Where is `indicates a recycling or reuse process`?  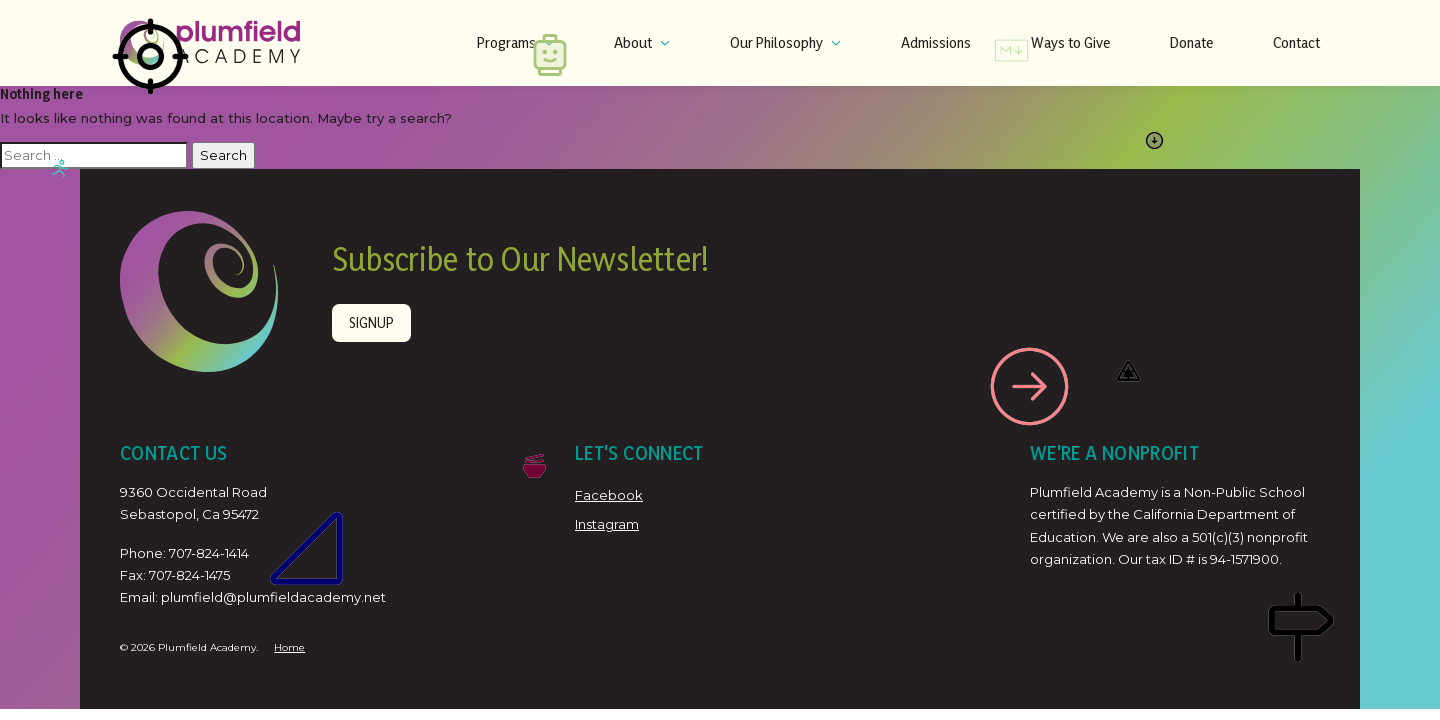
indicates a recycling or reuse process is located at coordinates (1128, 371).